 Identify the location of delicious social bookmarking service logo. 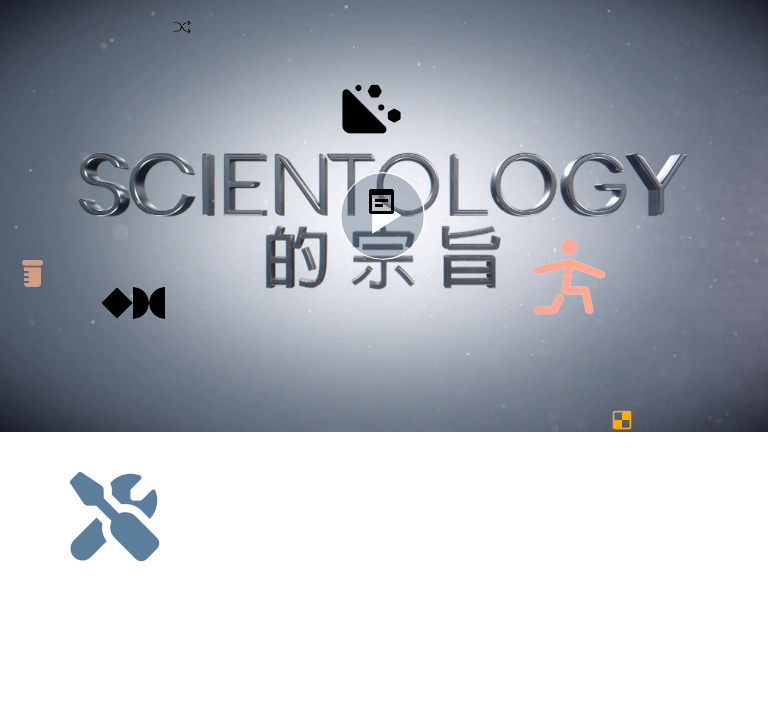
(622, 420).